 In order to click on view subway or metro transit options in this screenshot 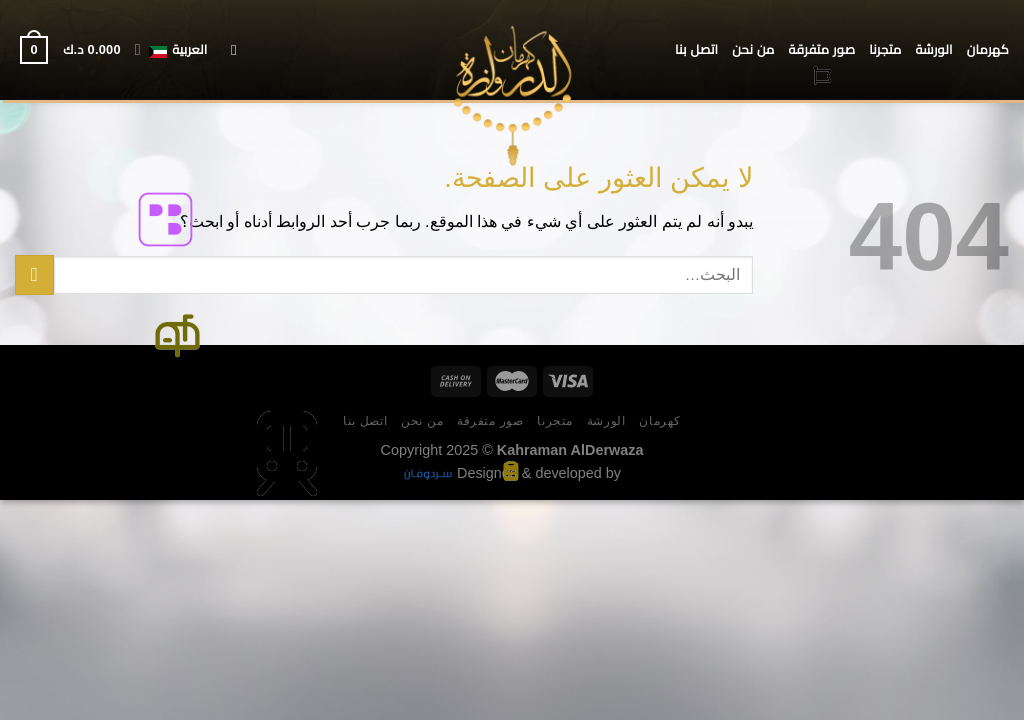, I will do `click(287, 451)`.